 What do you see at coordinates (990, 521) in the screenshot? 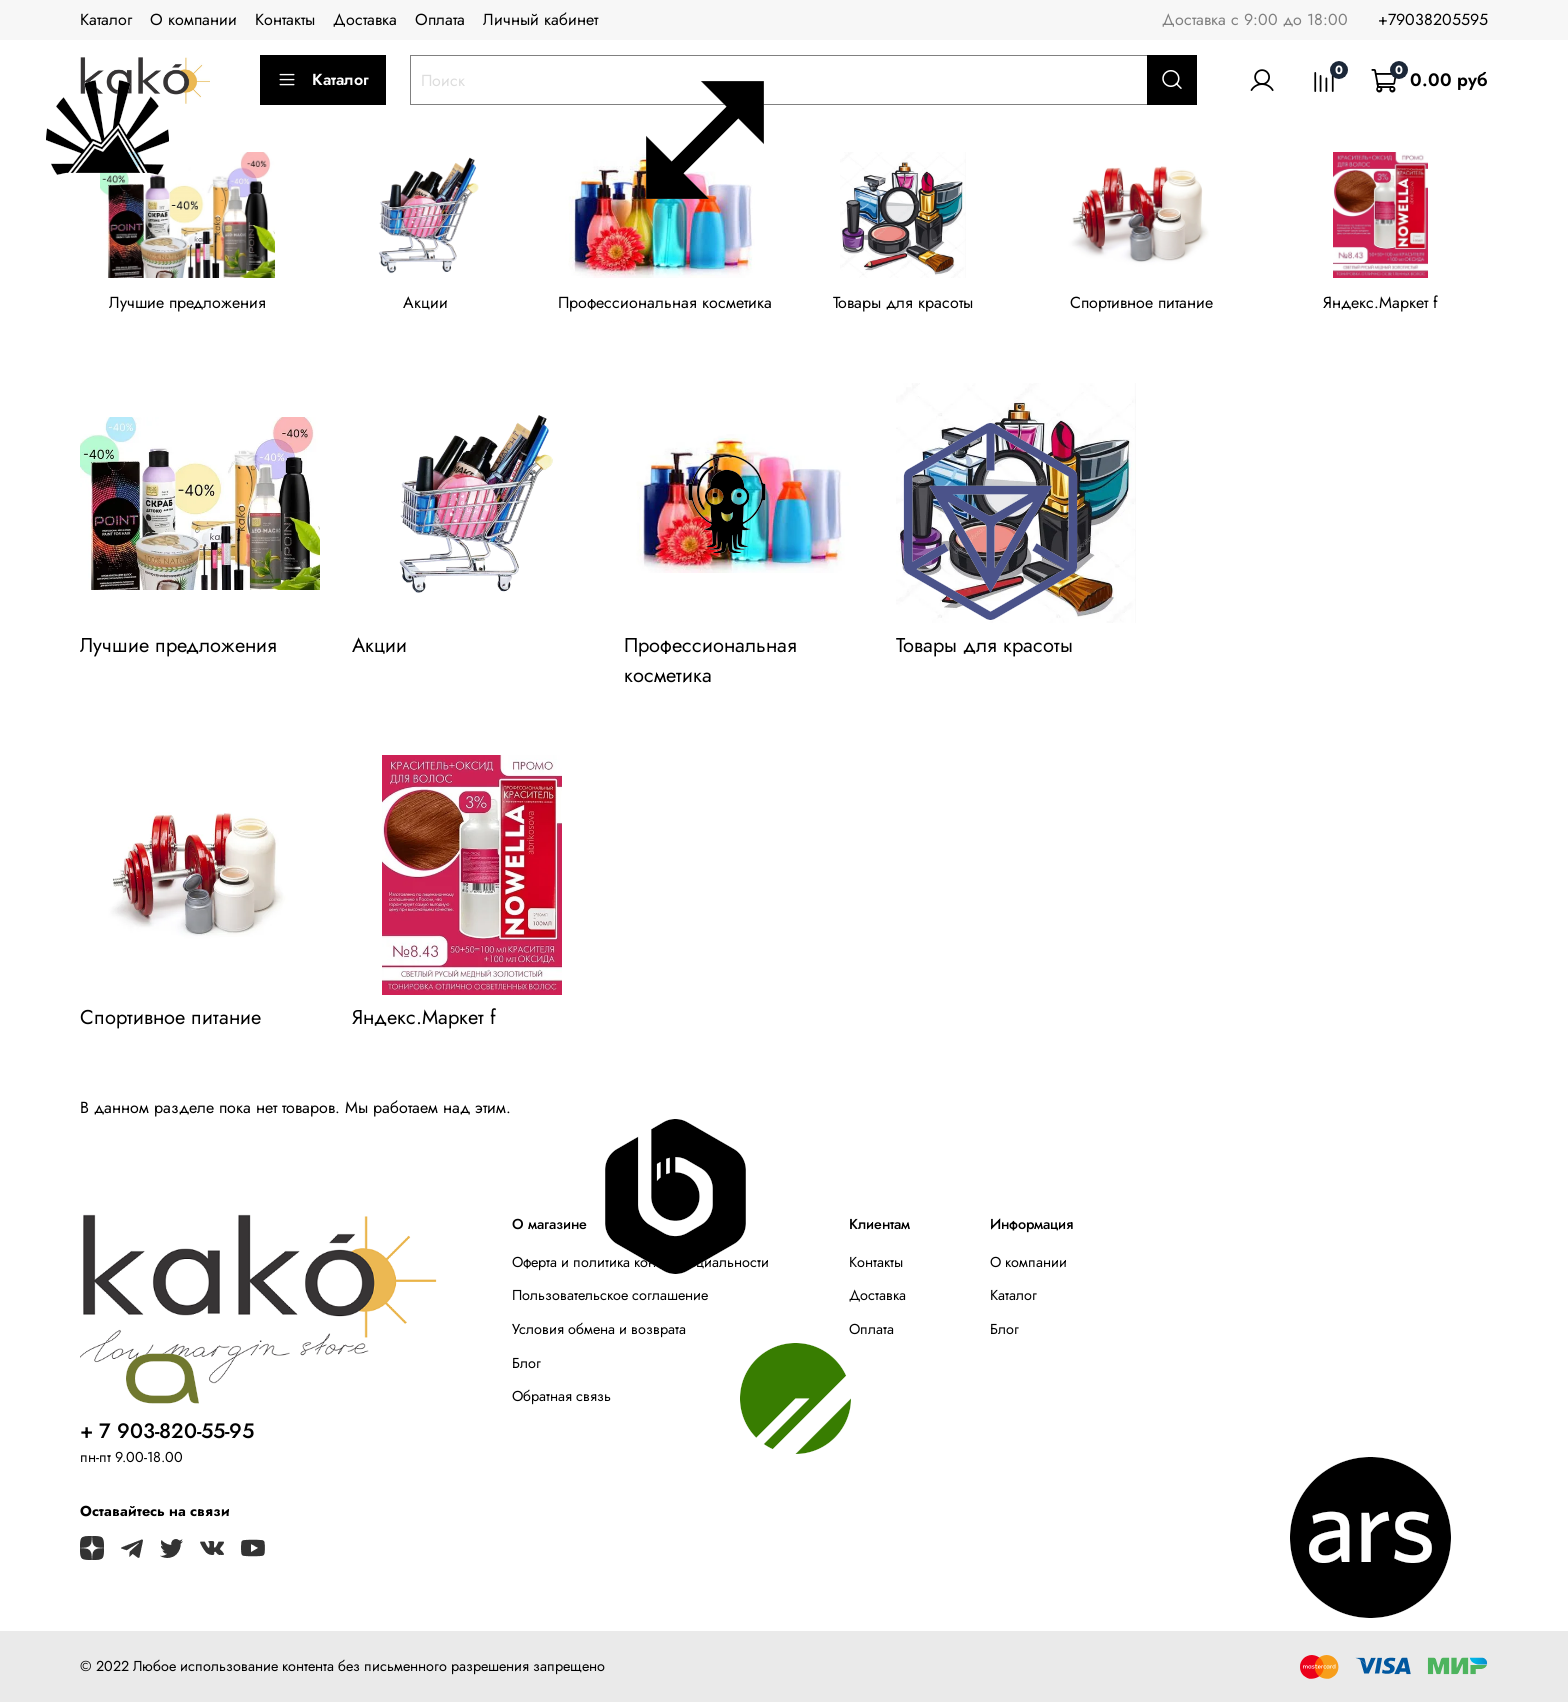
I see `open the Ingress app` at bounding box center [990, 521].